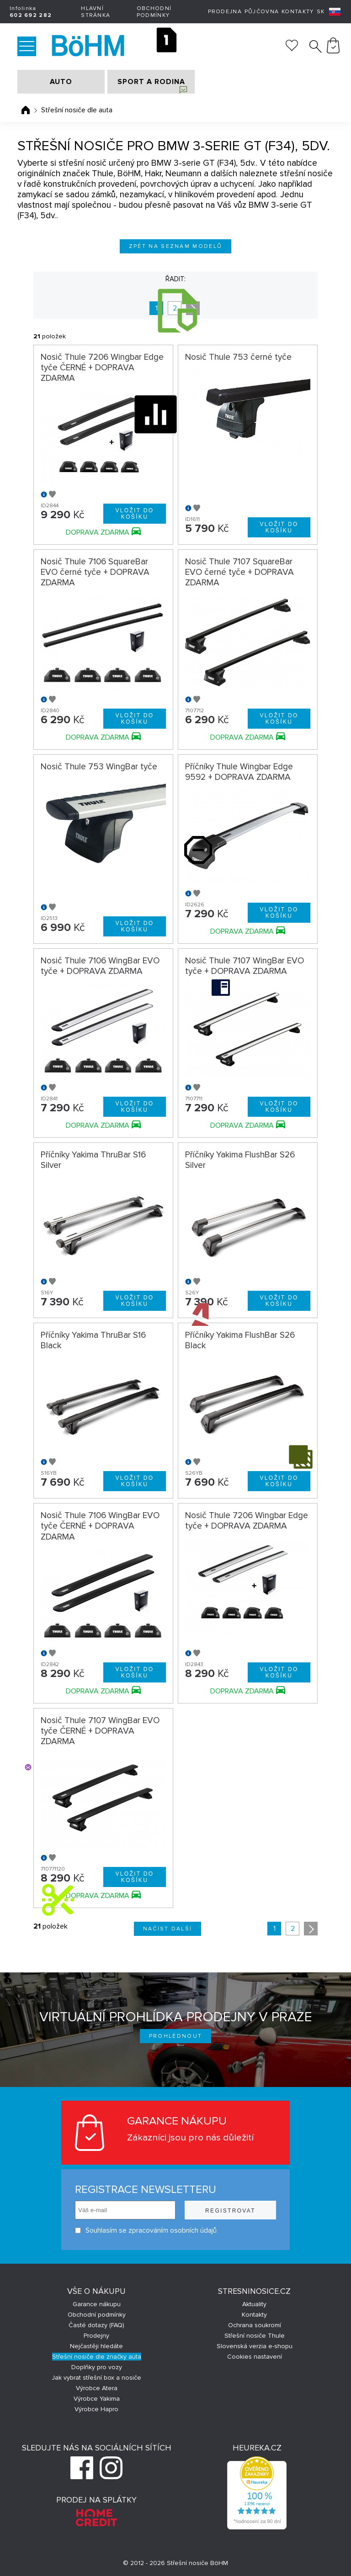  Describe the element at coordinates (198, 850) in the screenshot. I see `indicates spam or blocked content` at that location.